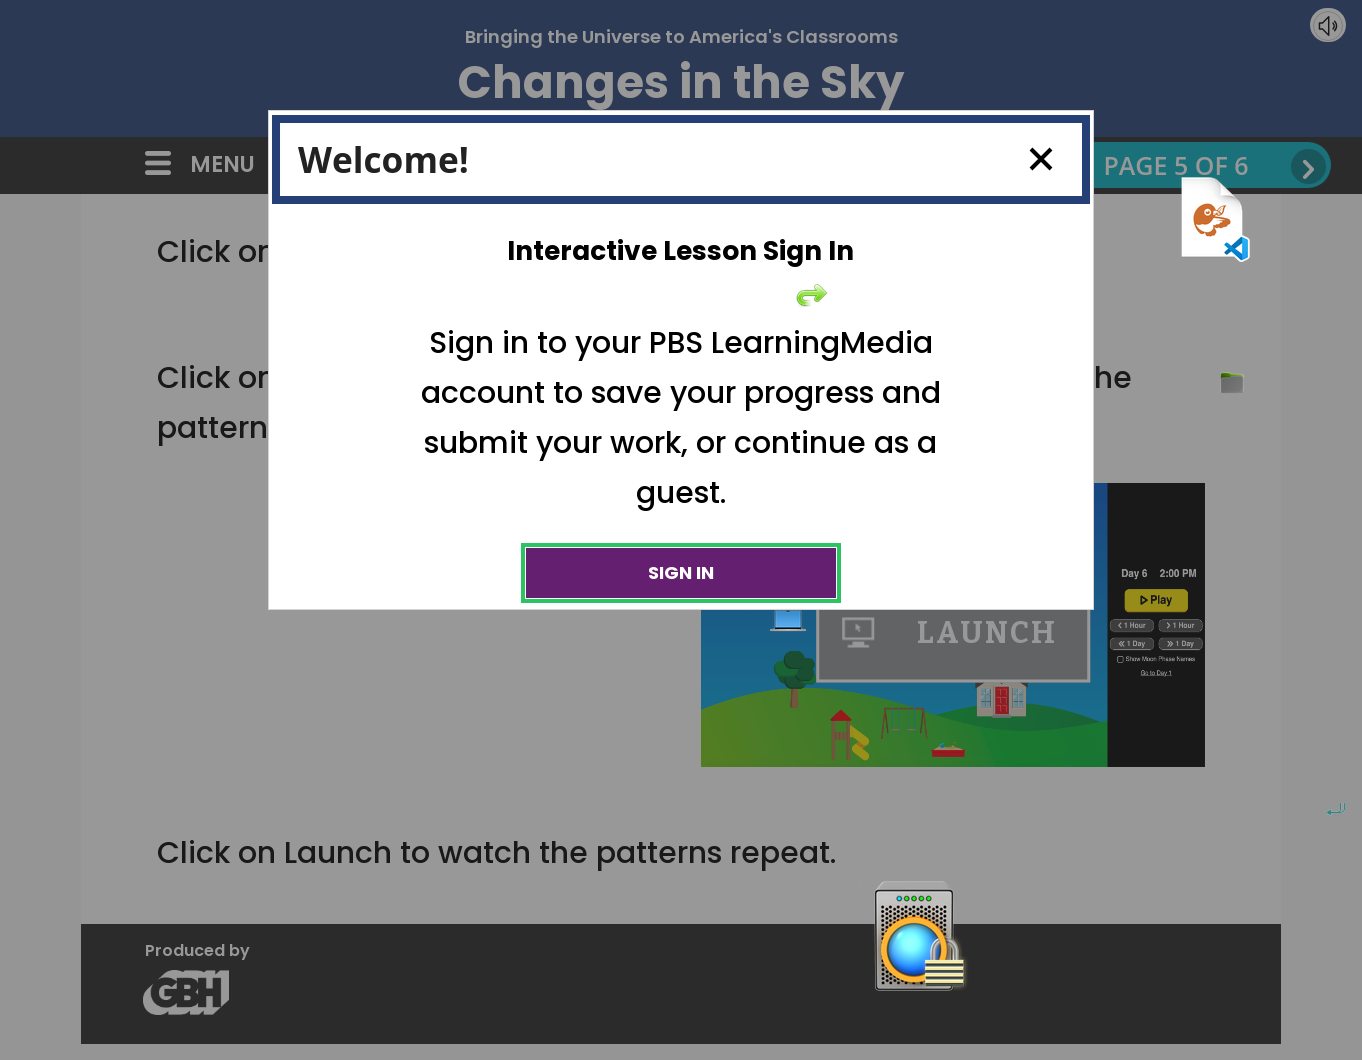  Describe the element at coordinates (812, 294) in the screenshot. I see `redo the last undone action` at that location.